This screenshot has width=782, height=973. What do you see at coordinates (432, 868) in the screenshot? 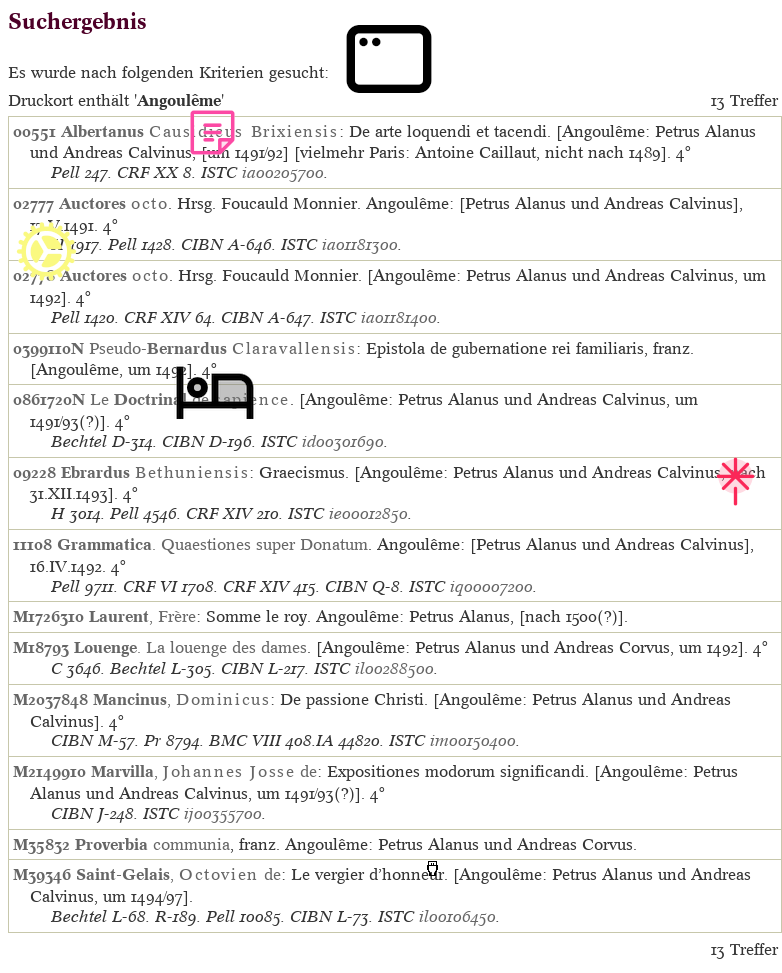
I see `configure HDMI input settings` at bounding box center [432, 868].